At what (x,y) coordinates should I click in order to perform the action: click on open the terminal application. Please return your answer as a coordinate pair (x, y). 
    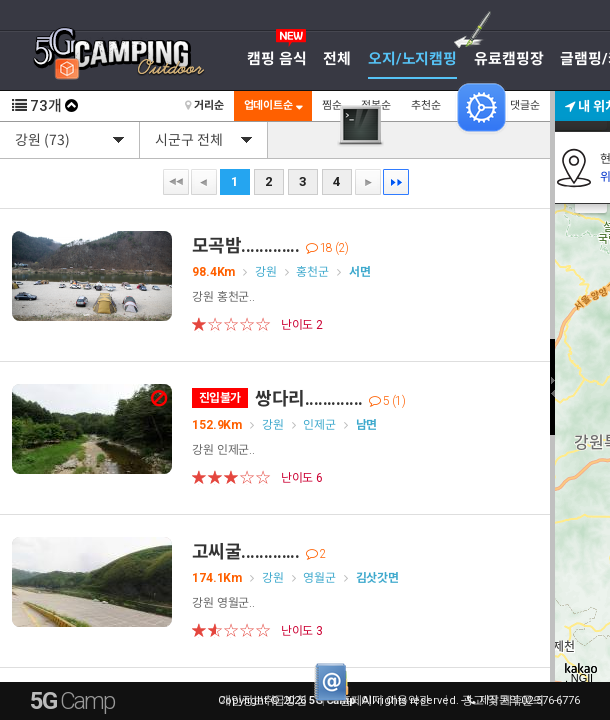
    Looking at the image, I should click on (360, 123).